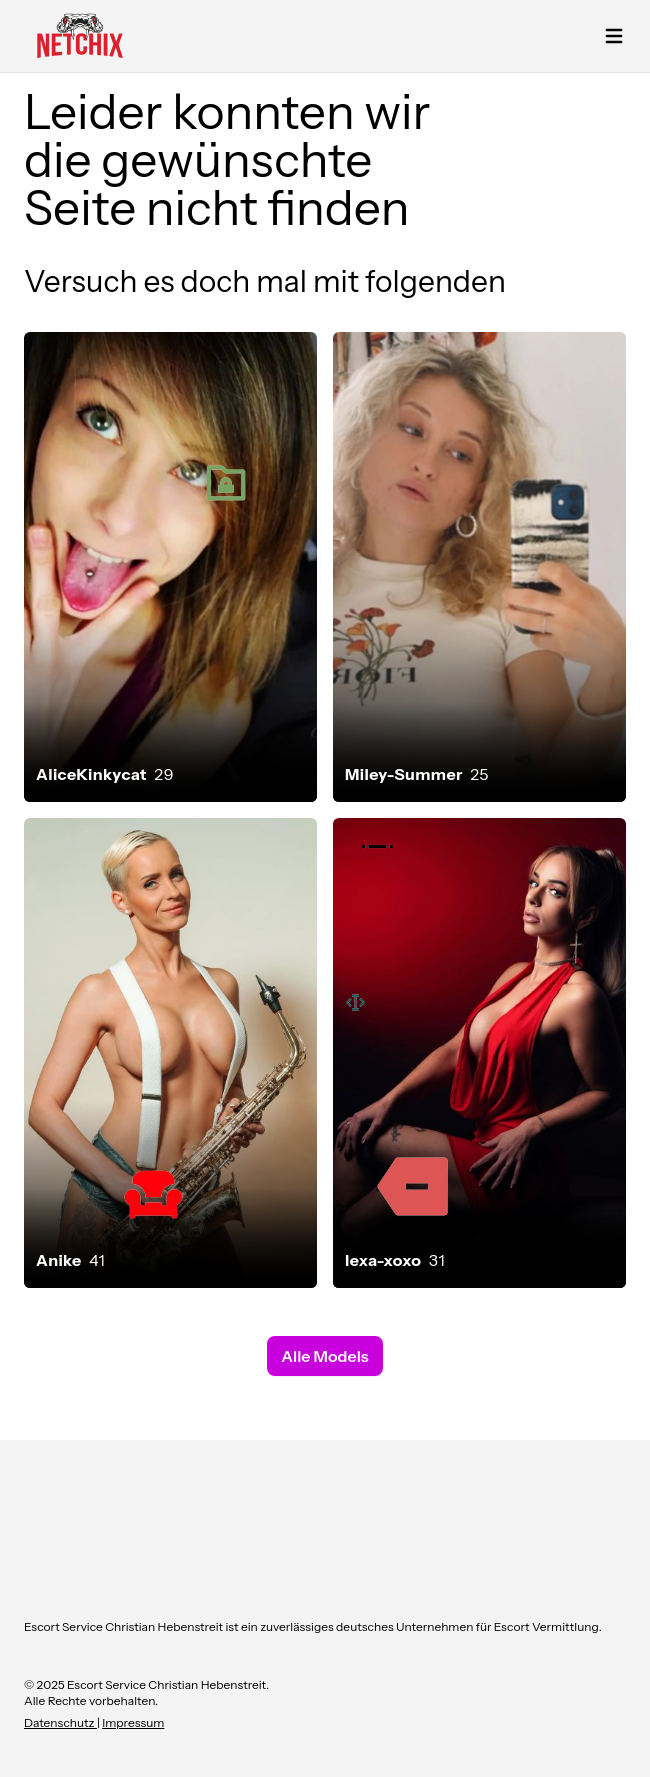  I want to click on browse furniture or home decor items, so click(153, 1194).